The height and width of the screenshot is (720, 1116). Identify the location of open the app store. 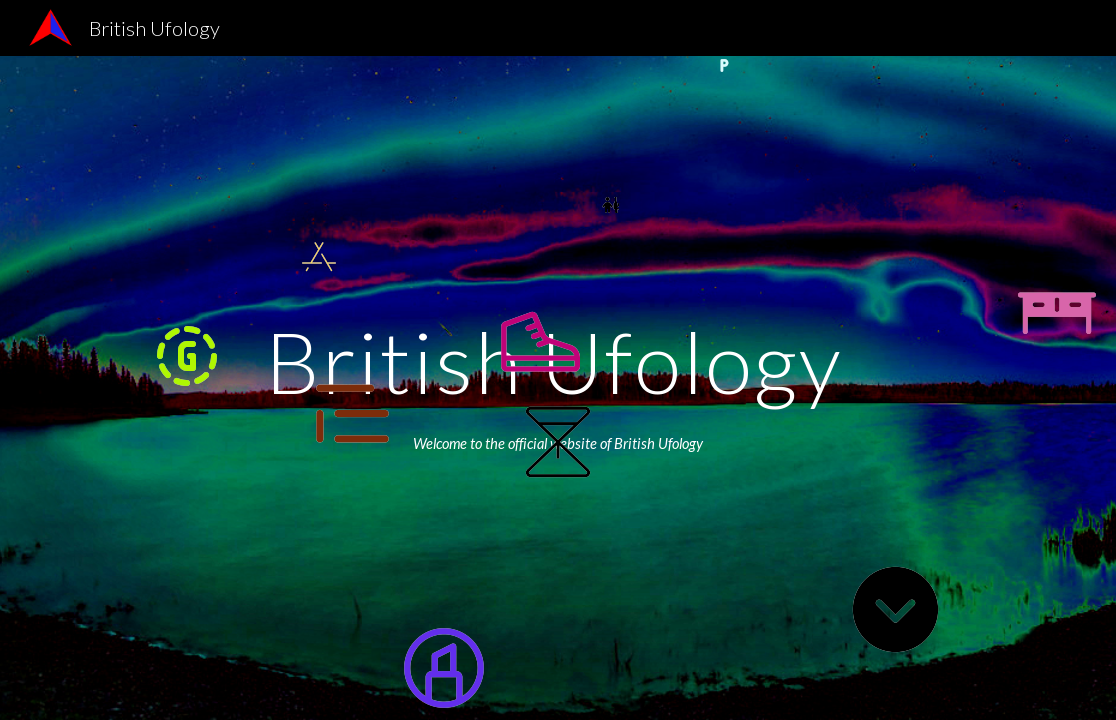
(319, 258).